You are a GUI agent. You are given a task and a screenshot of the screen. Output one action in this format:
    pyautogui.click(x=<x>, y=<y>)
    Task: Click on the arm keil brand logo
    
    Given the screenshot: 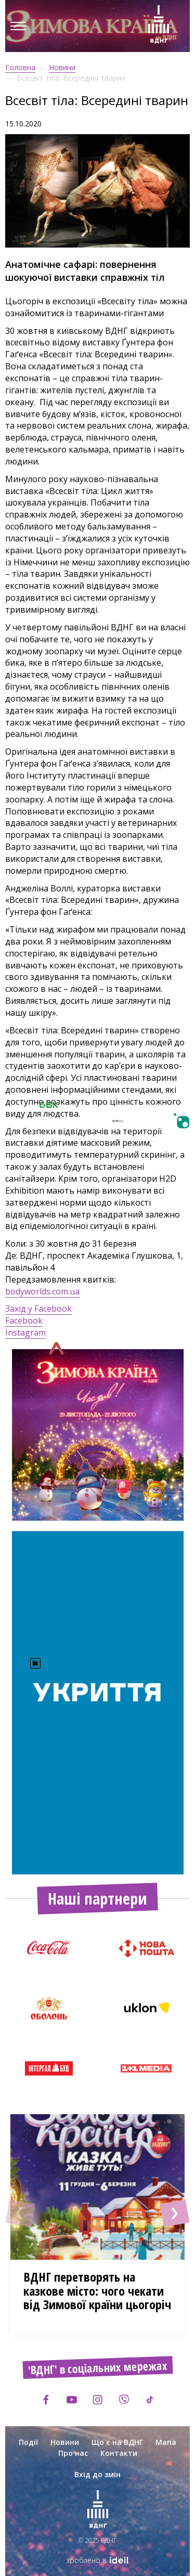 What is the action you would take?
    pyautogui.click(x=118, y=1121)
    